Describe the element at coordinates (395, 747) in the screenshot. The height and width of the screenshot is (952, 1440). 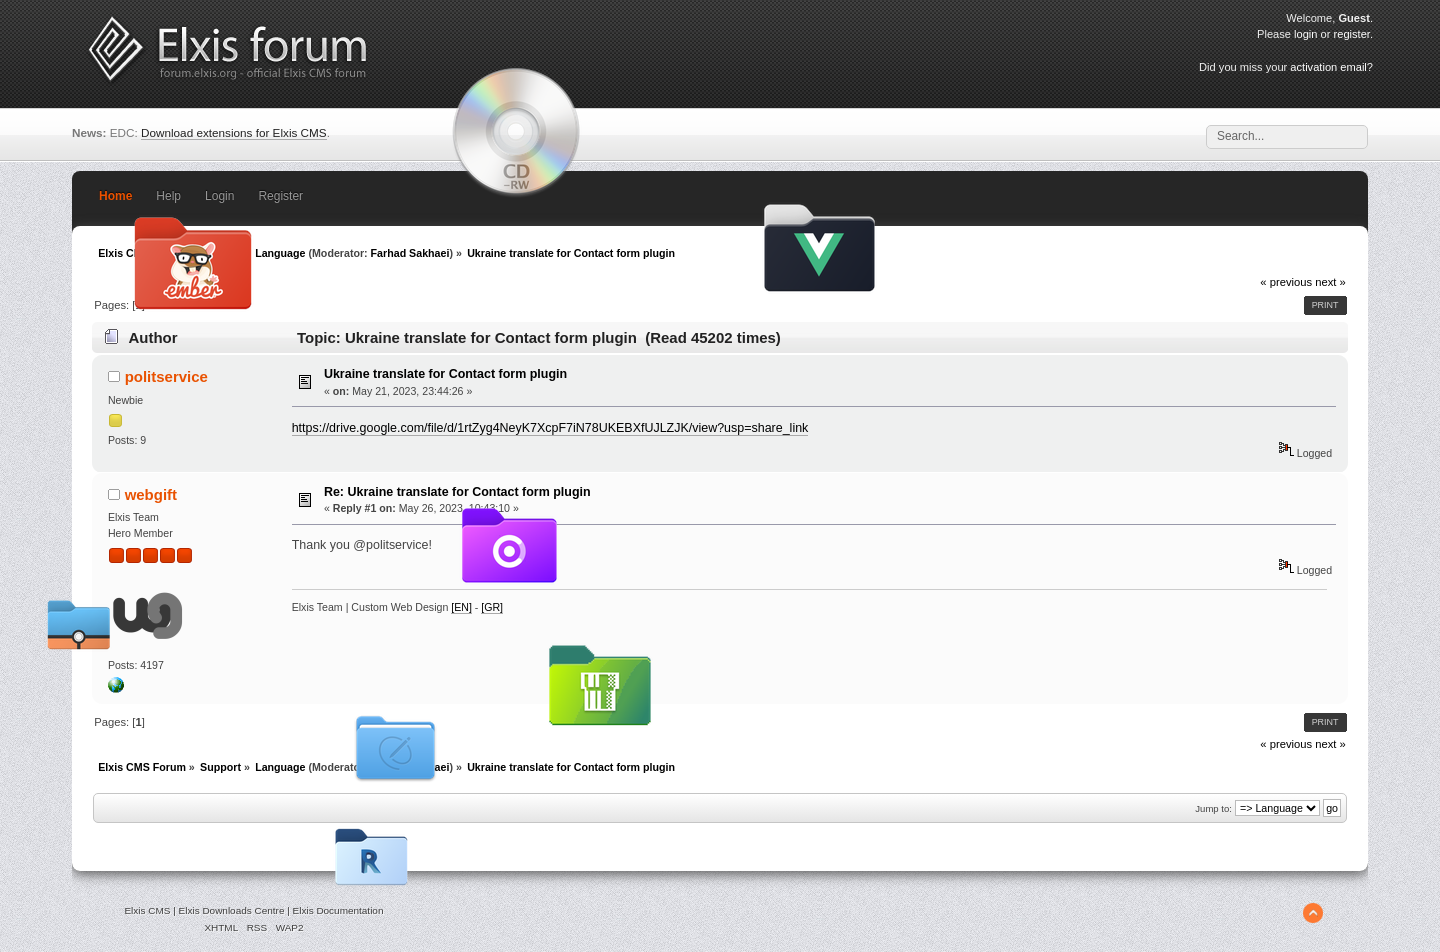
I see `open your art and design files folder` at that location.